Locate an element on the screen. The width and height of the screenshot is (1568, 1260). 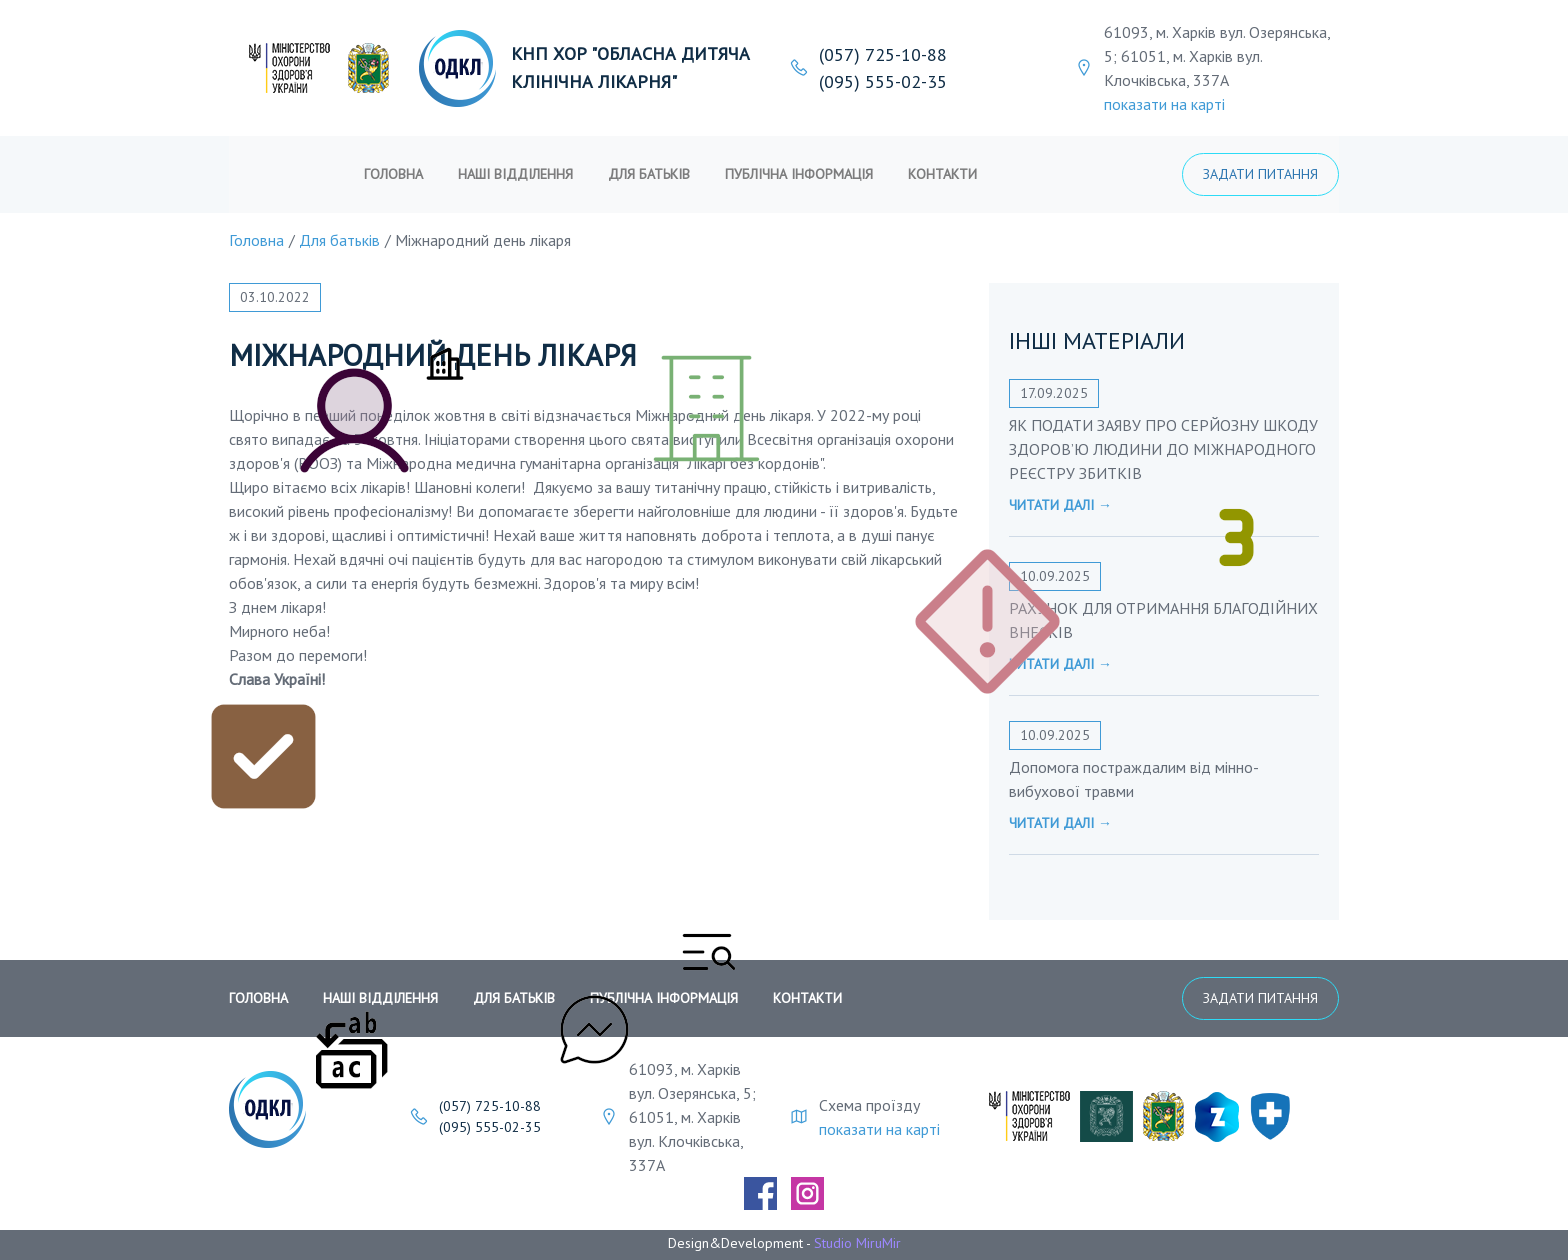
a selected or checked item is located at coordinates (263, 756).